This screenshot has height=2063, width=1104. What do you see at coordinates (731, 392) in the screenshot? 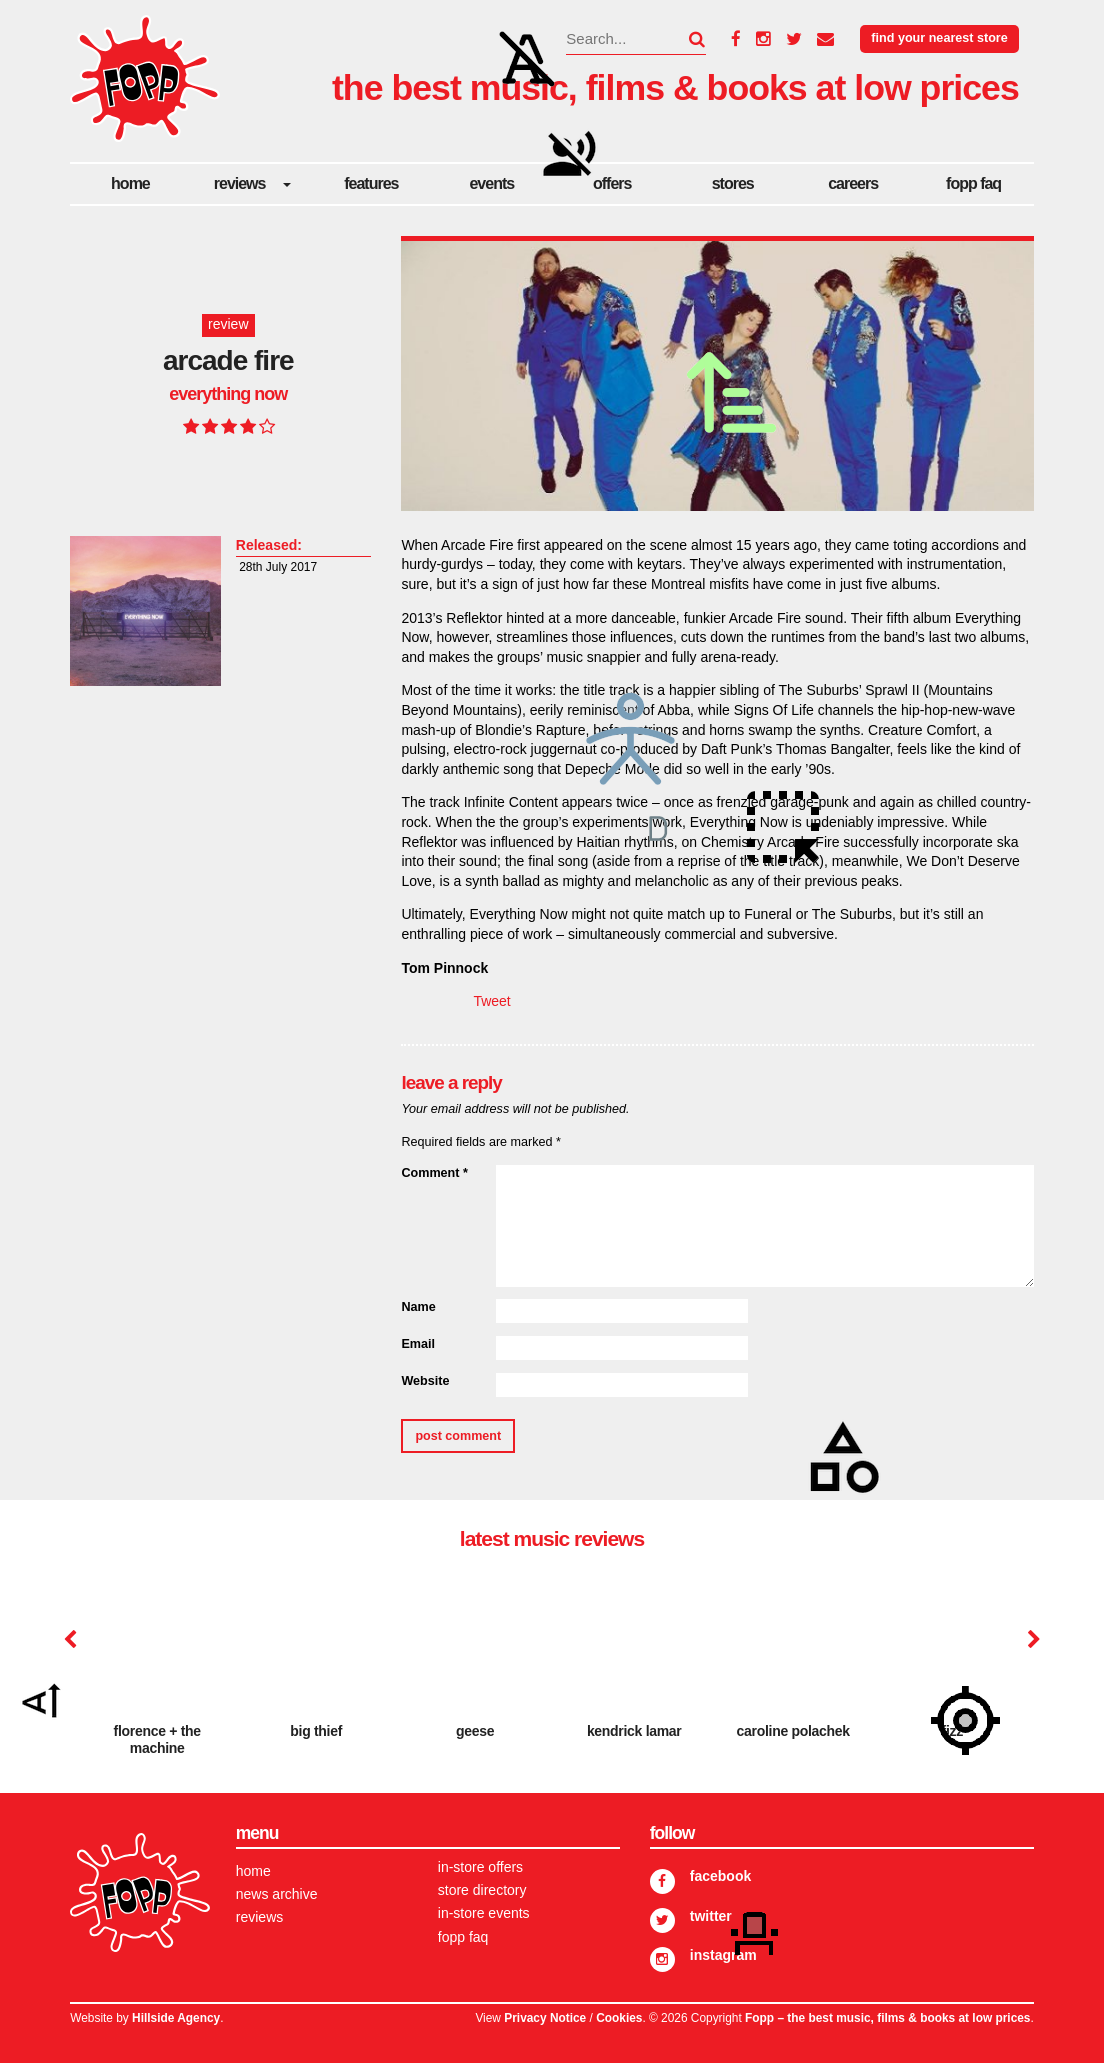
I see `sort items in ascending order` at bounding box center [731, 392].